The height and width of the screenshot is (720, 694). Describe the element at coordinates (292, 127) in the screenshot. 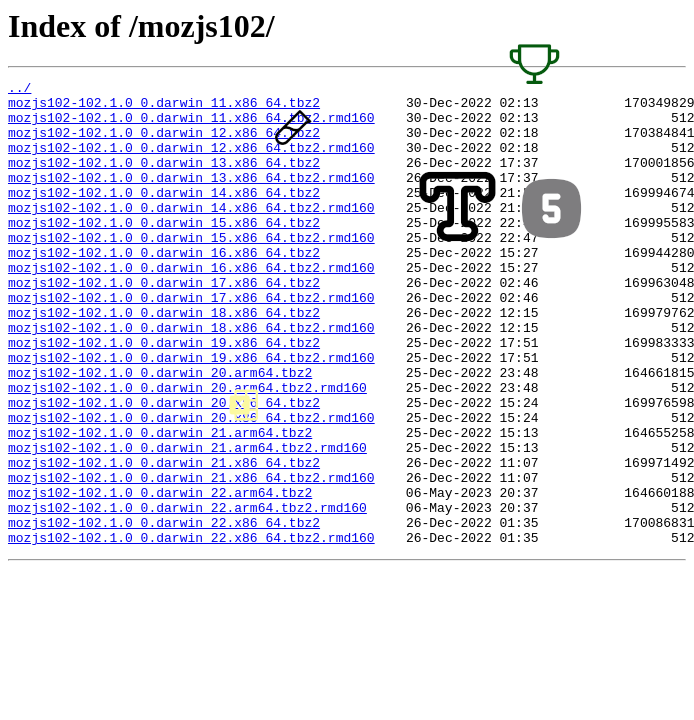

I see `access lab or experimental features` at that location.